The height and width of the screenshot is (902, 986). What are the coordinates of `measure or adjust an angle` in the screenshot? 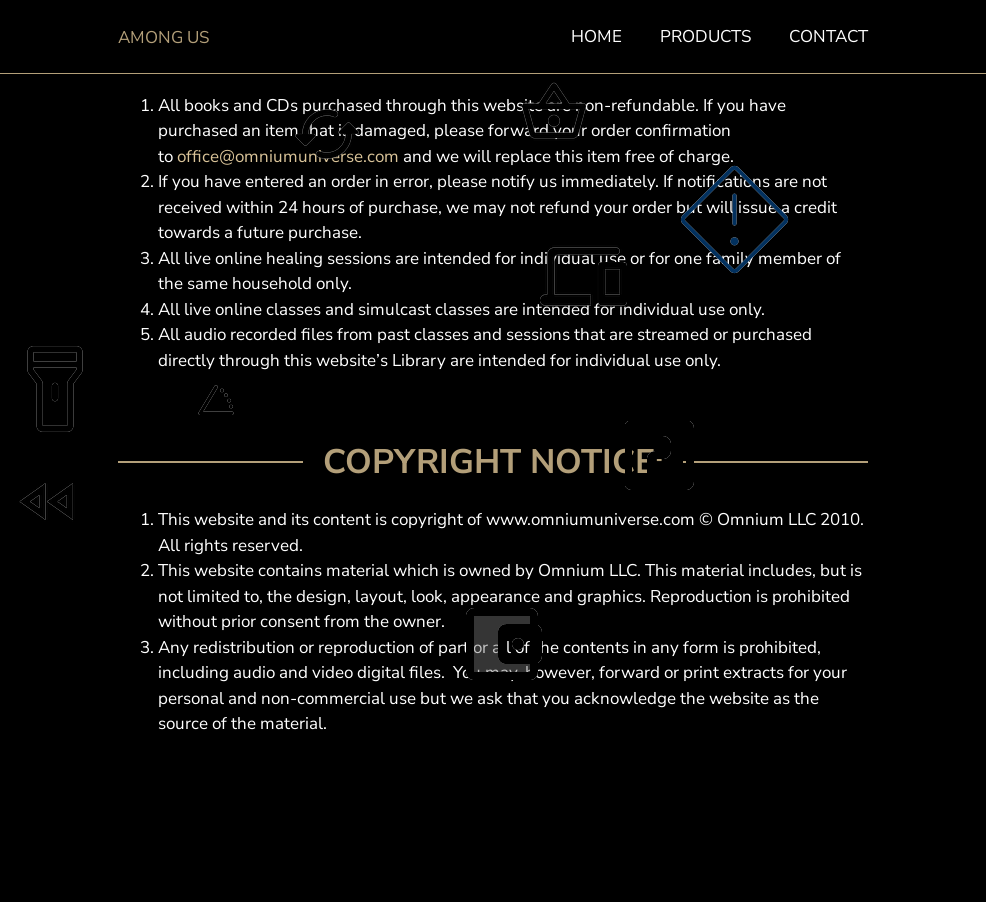 It's located at (216, 401).